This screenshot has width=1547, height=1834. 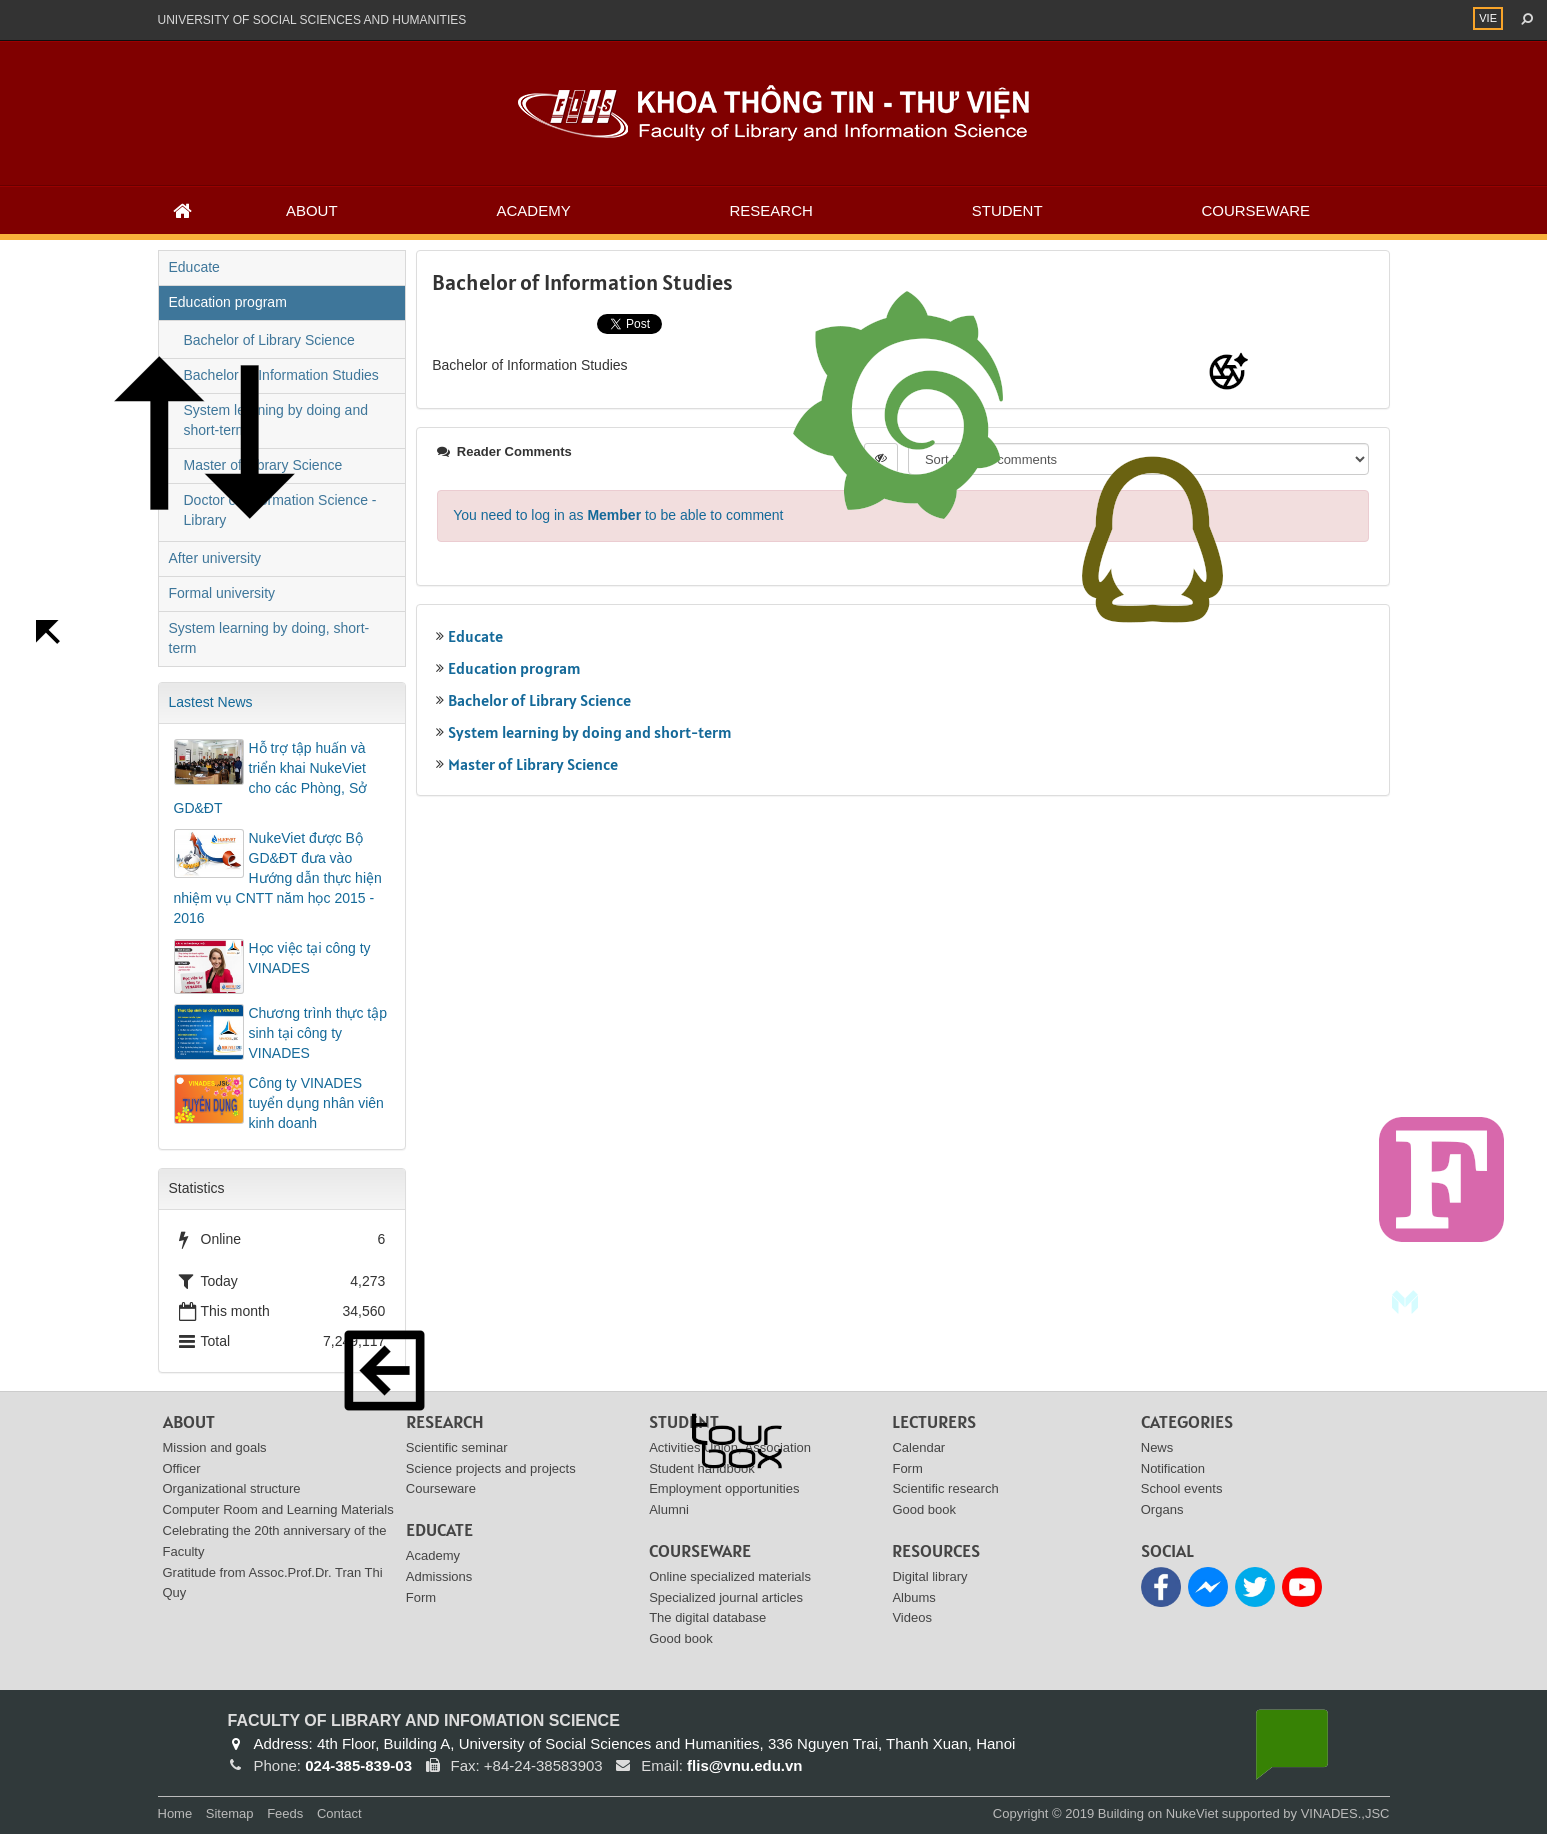 I want to click on open chat or messaging, so click(x=1292, y=1742).